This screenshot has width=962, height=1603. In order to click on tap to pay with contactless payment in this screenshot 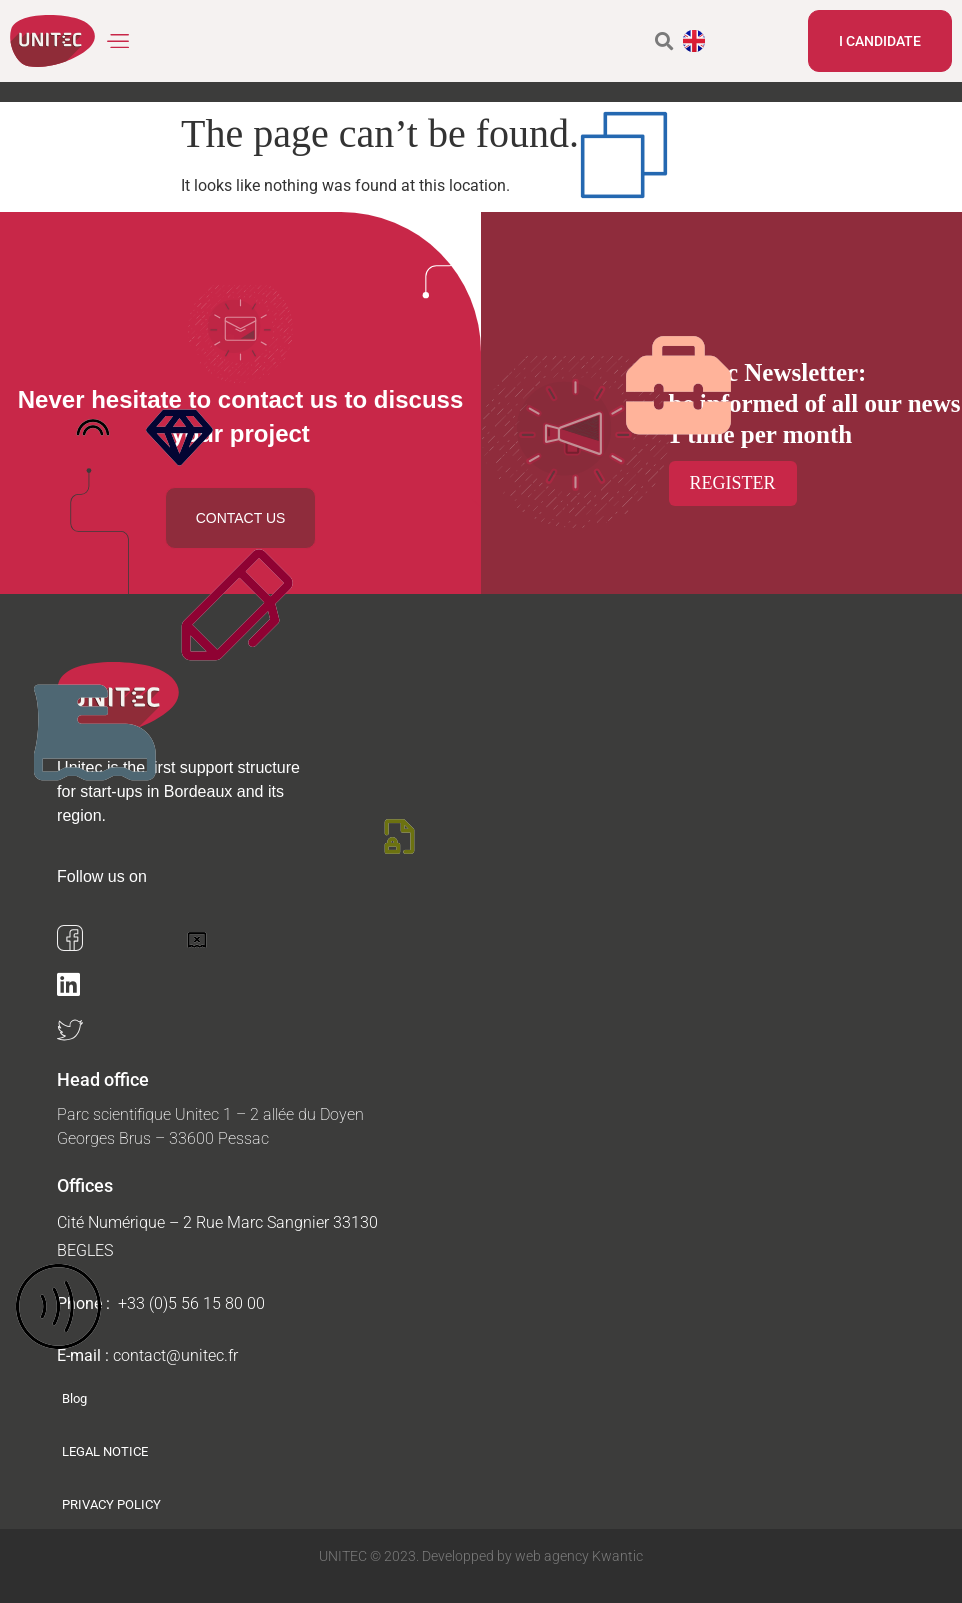, I will do `click(58, 1306)`.